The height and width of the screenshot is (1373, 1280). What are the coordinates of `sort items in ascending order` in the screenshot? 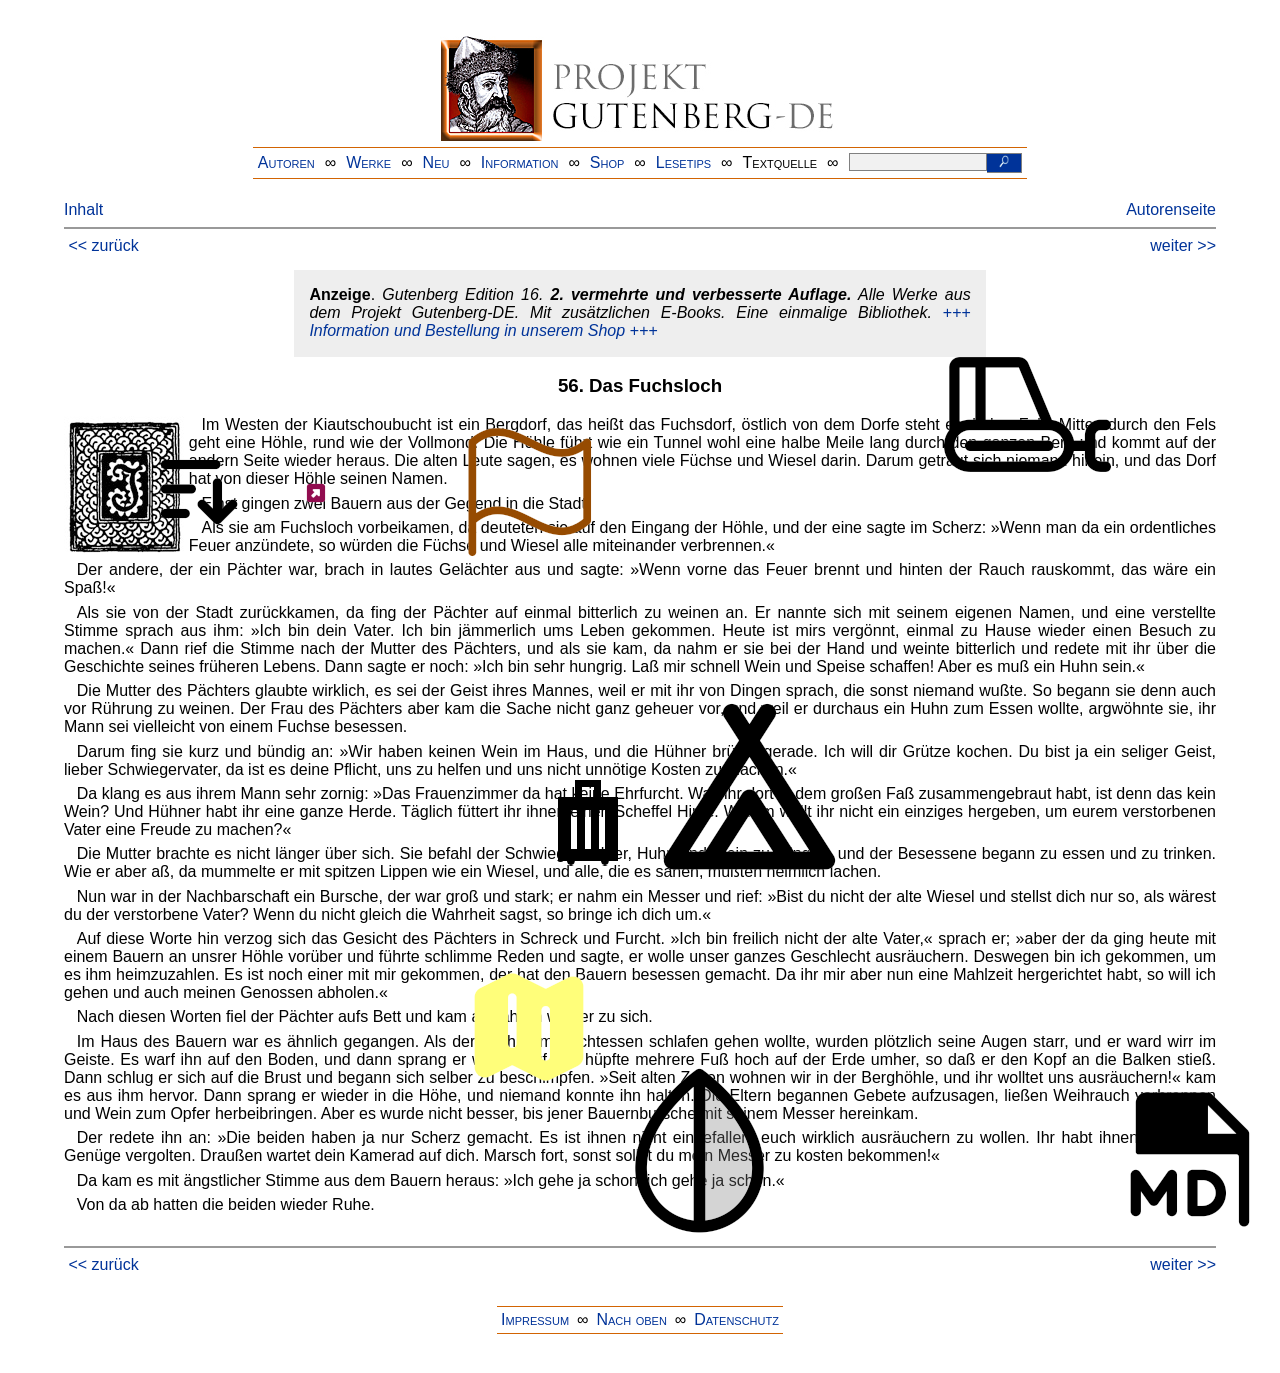 It's located at (196, 489).